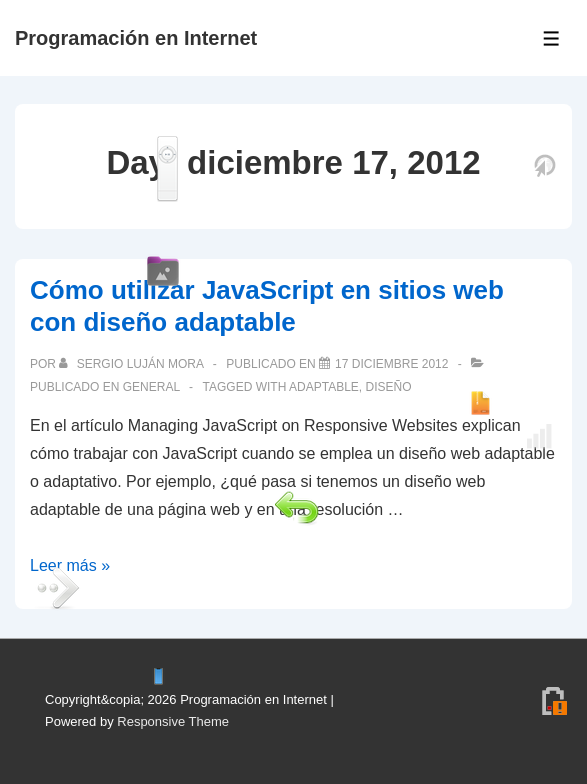  Describe the element at coordinates (163, 271) in the screenshot. I see `open your pictures folder` at that location.